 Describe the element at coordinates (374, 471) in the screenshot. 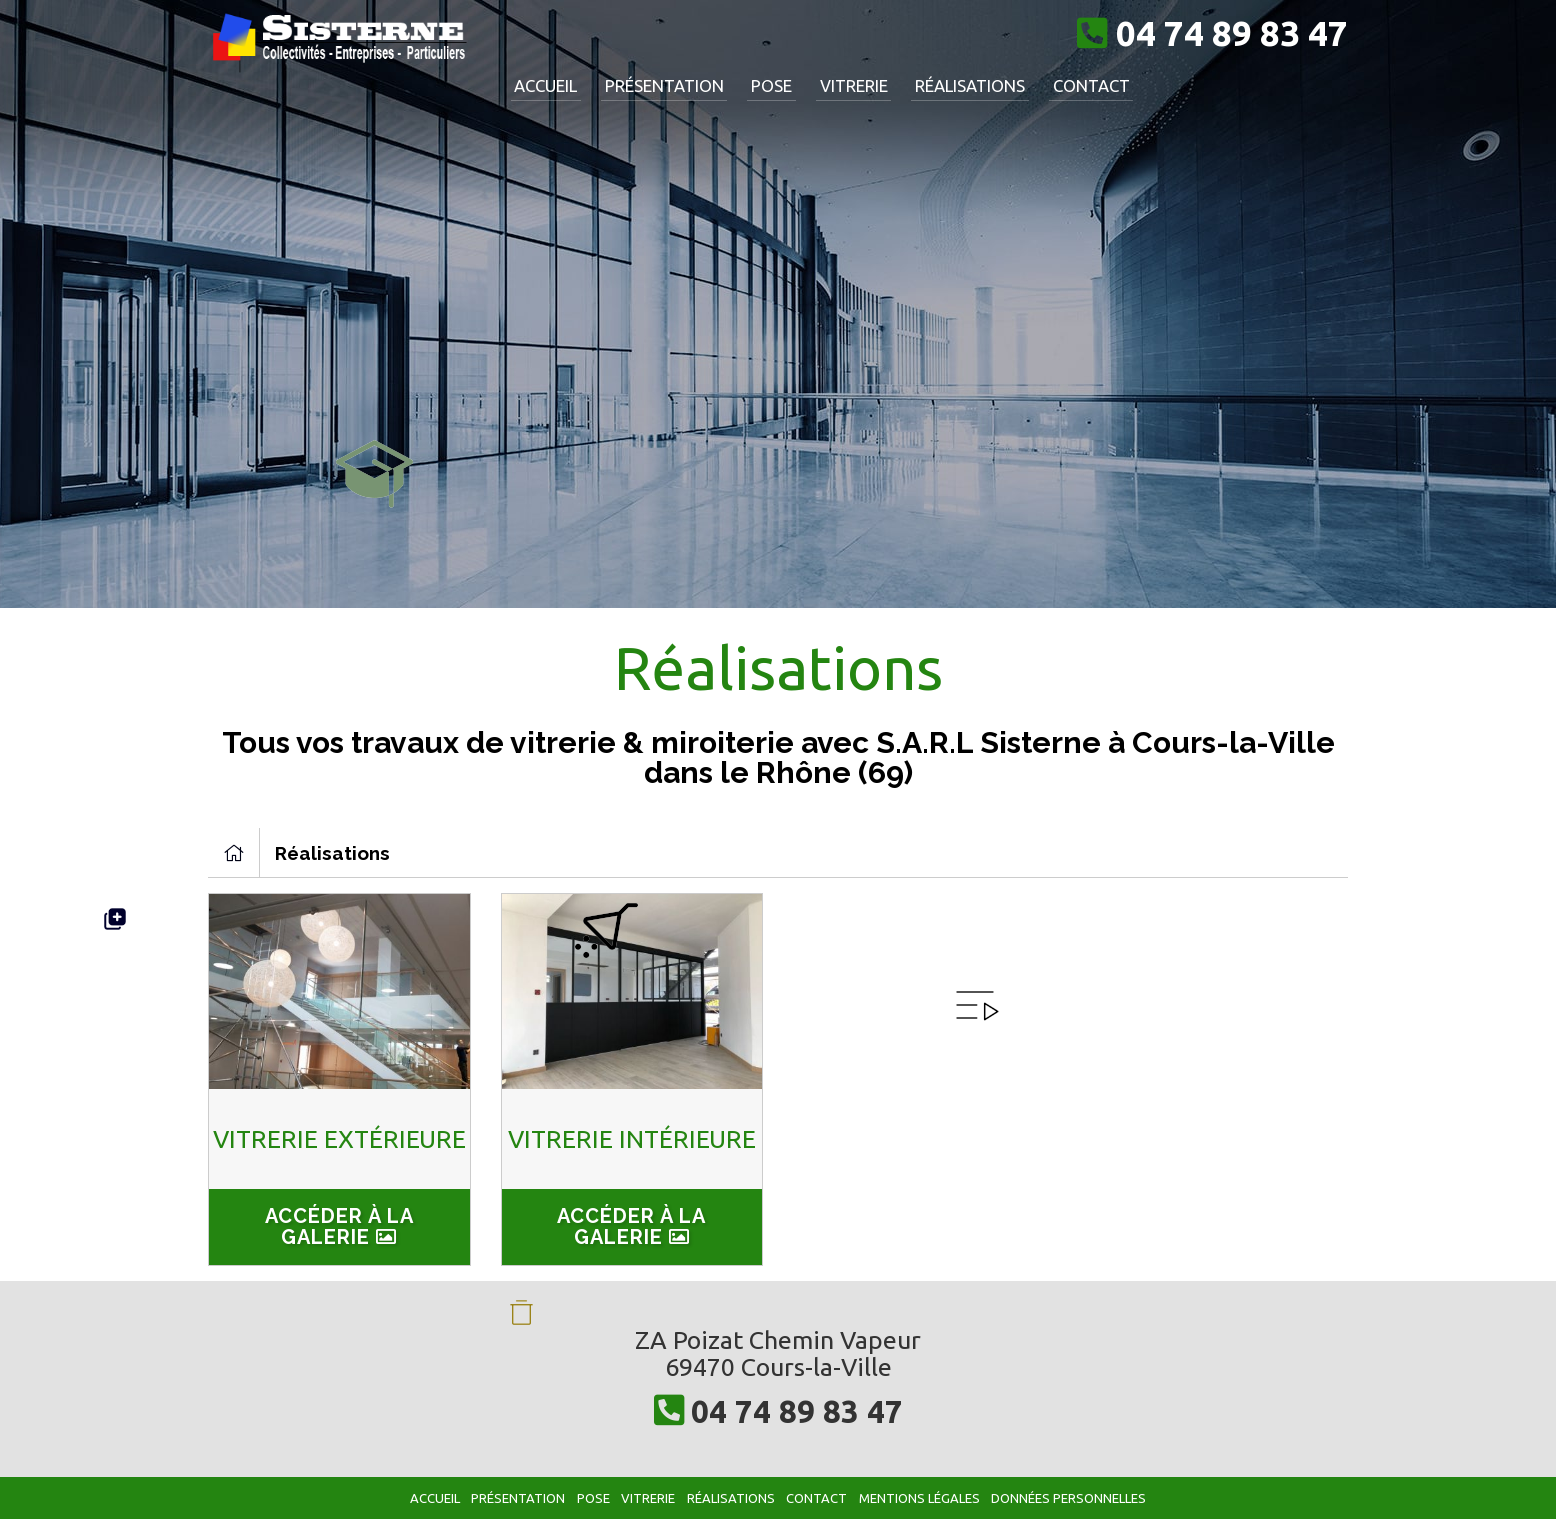

I see `access education or learning features` at that location.